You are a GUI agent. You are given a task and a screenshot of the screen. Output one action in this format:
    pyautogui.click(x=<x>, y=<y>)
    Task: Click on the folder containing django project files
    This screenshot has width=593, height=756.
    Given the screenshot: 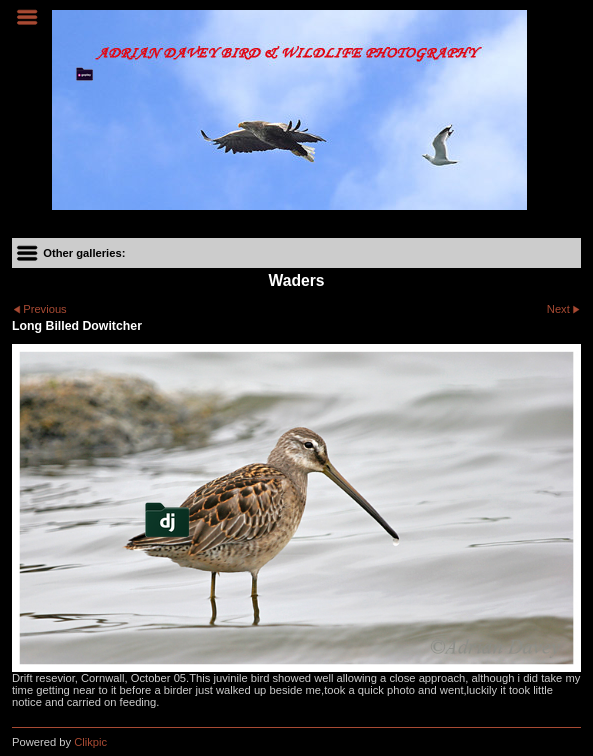 What is the action you would take?
    pyautogui.click(x=167, y=521)
    